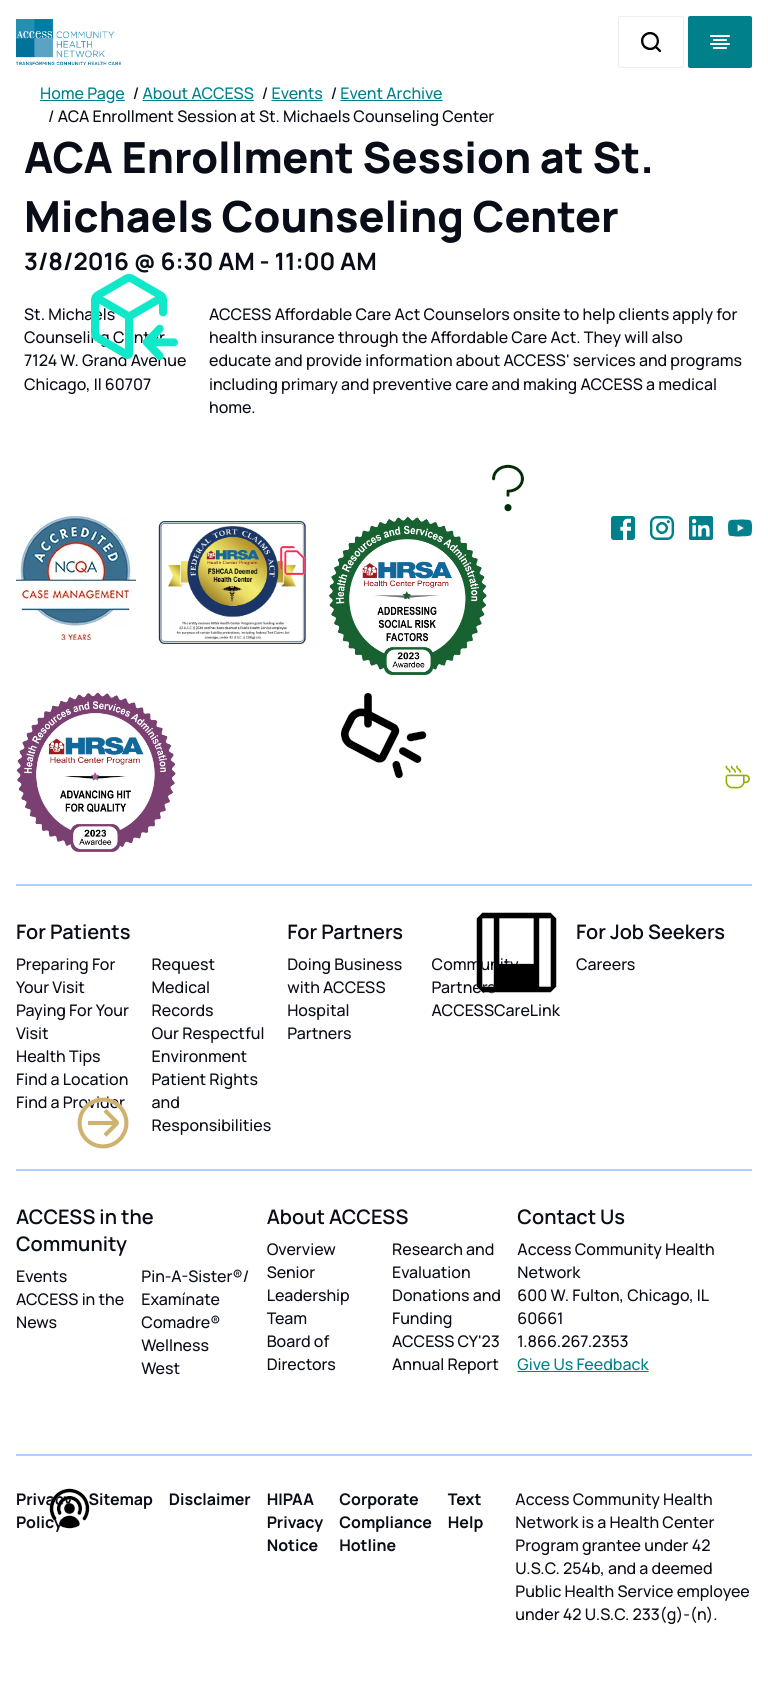  I want to click on copy to clipboard, so click(292, 560).